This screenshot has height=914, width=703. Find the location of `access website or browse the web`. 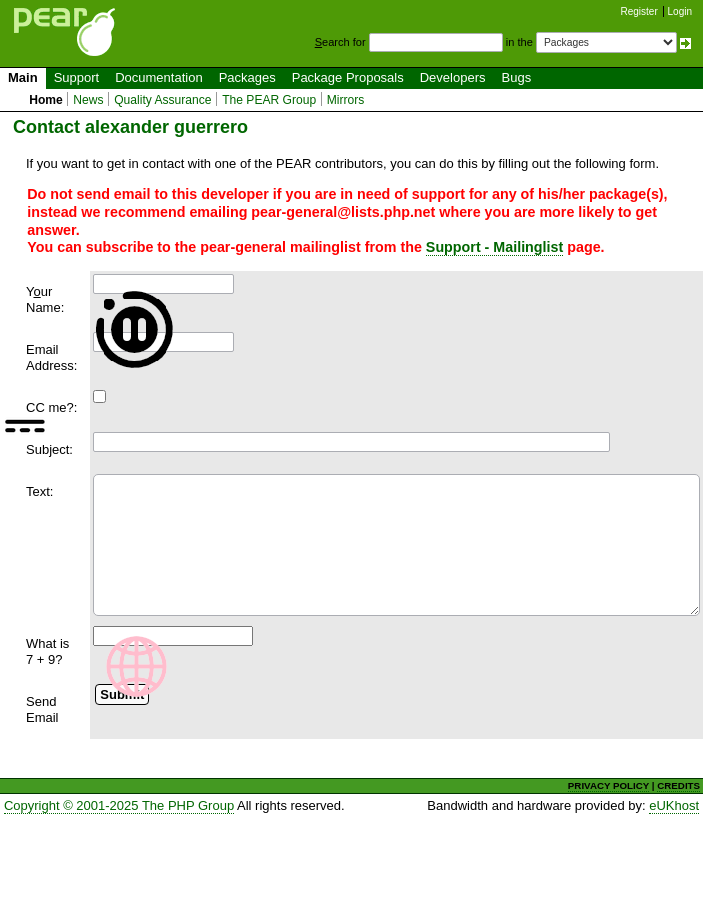

access website or browse the web is located at coordinates (136, 666).